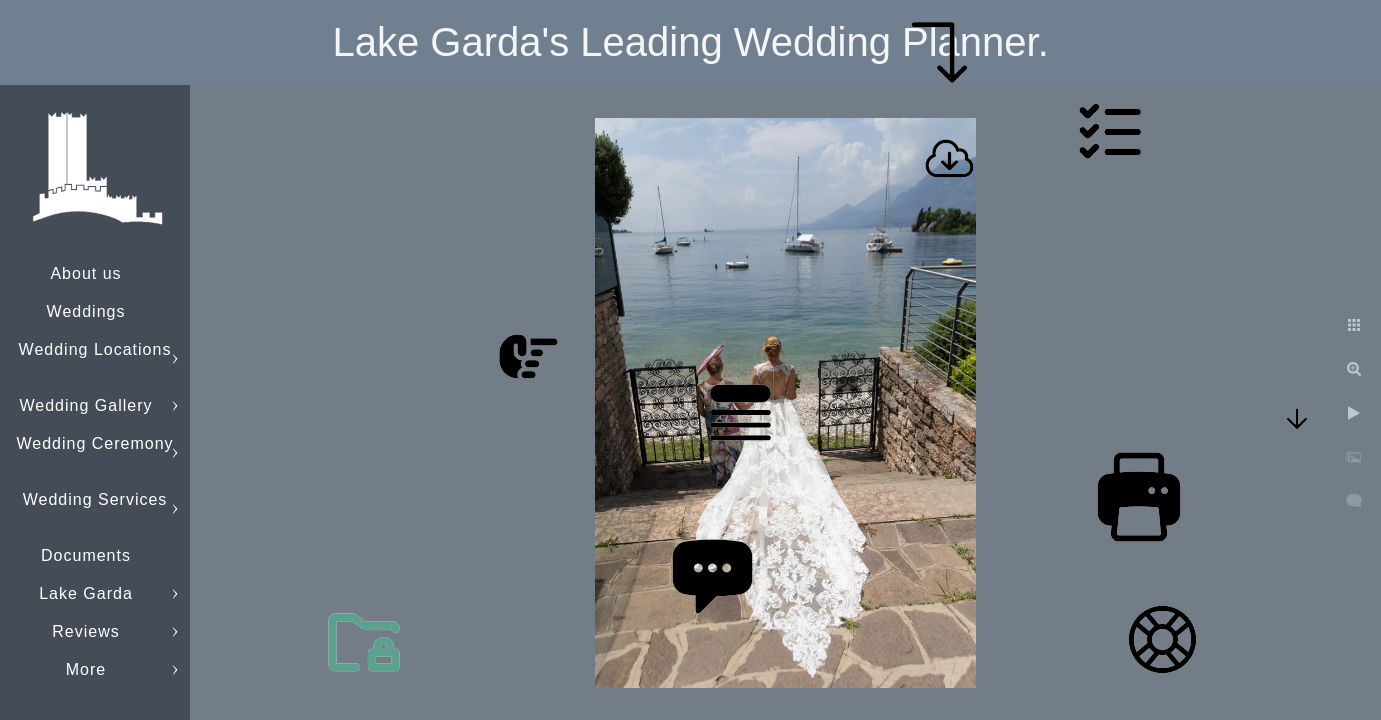  I want to click on print the current document, so click(1139, 497).